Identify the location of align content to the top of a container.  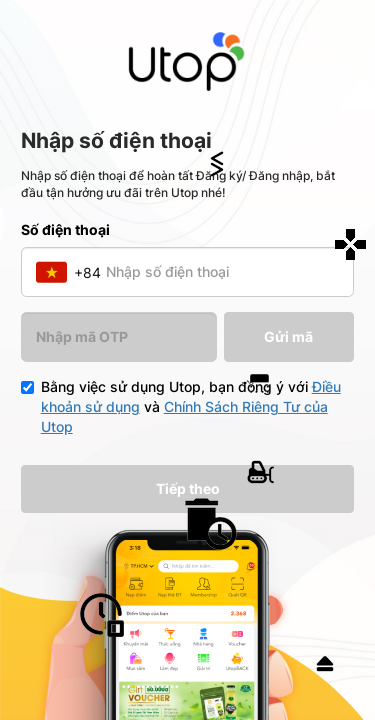
(259, 383).